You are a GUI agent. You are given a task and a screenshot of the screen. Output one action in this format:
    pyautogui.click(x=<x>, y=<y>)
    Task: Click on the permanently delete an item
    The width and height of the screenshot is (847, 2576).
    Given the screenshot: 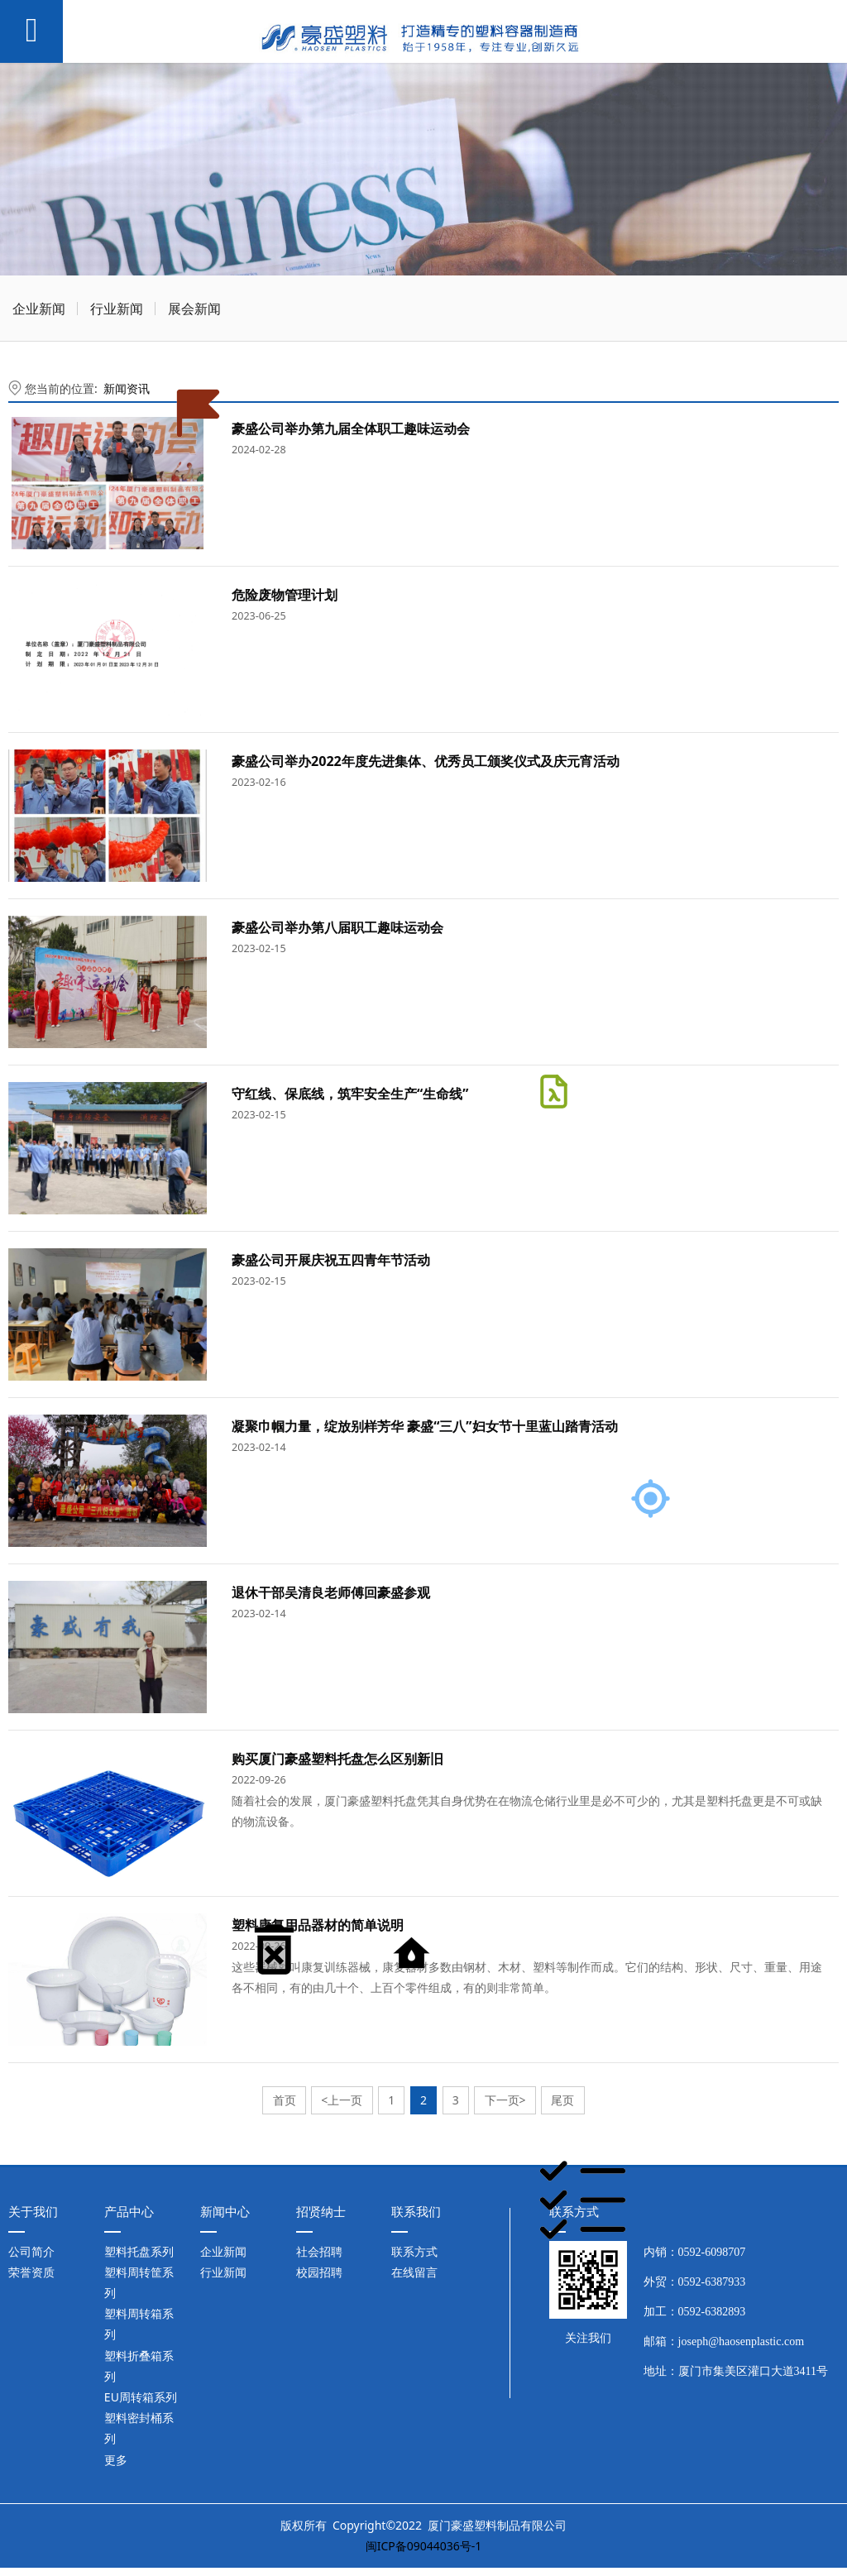 What is the action you would take?
    pyautogui.click(x=274, y=1949)
    